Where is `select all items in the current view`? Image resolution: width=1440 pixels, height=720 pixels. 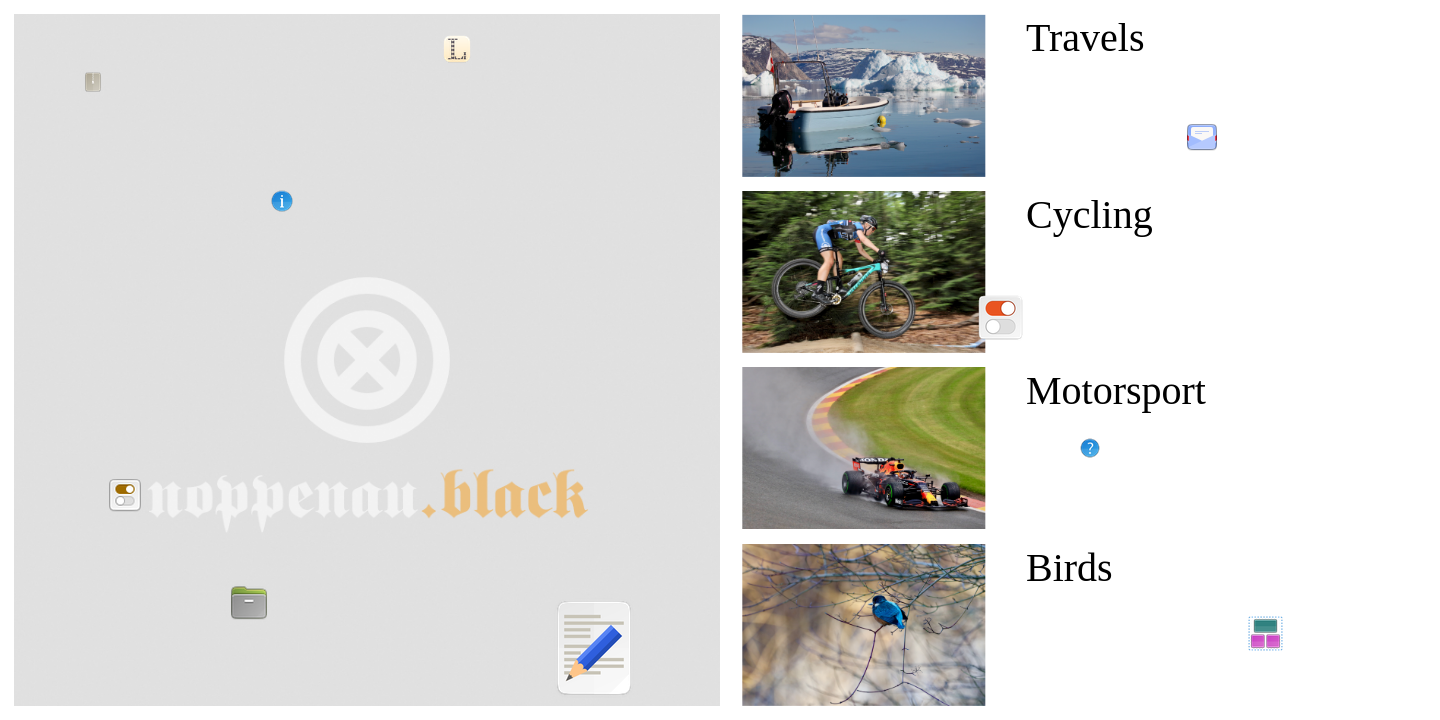 select all items in the current view is located at coordinates (1265, 633).